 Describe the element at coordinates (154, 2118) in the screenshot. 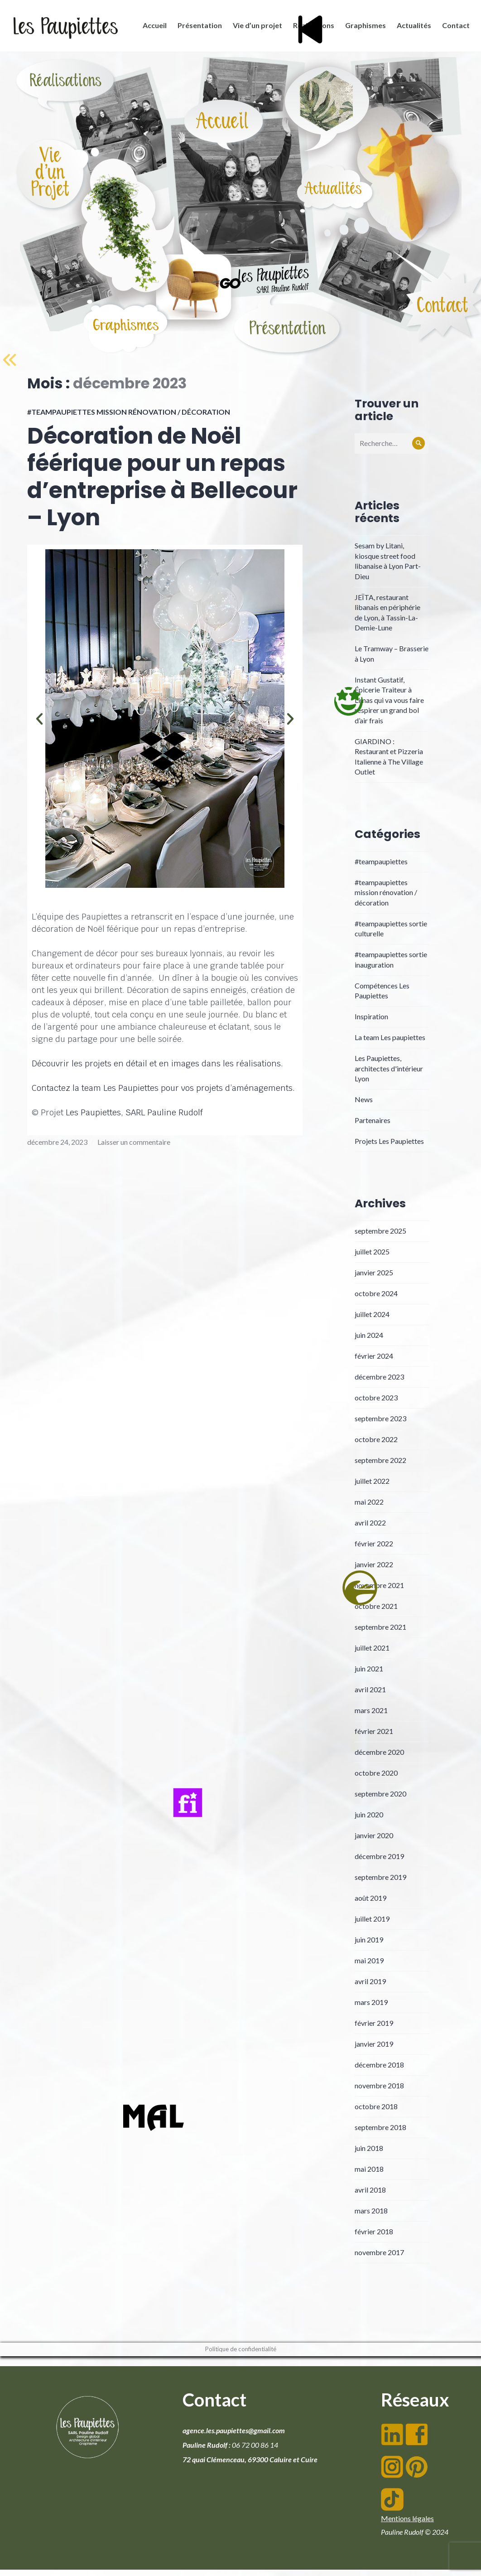

I see `open MyAnimeList app or website` at that location.